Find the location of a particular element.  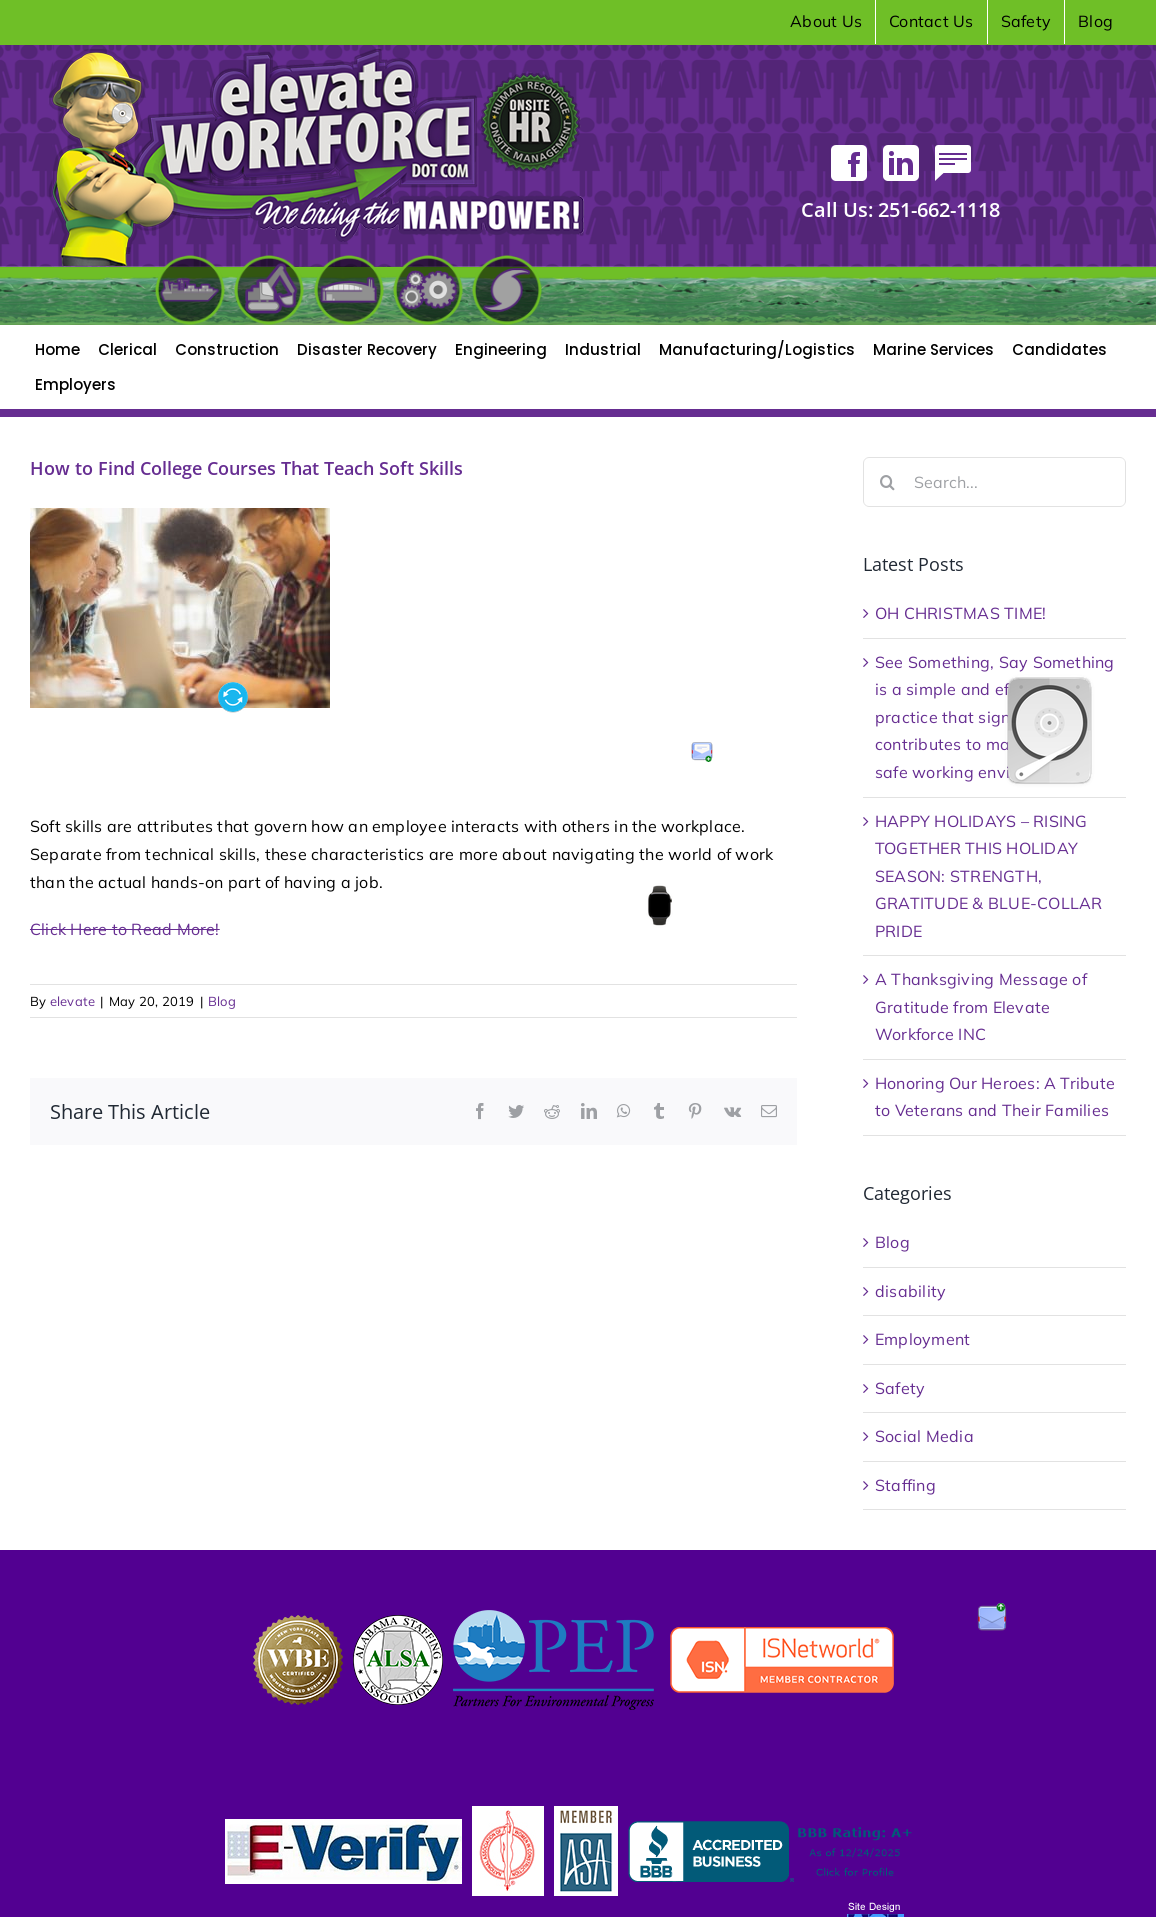

message sent successfully is located at coordinates (992, 1618).